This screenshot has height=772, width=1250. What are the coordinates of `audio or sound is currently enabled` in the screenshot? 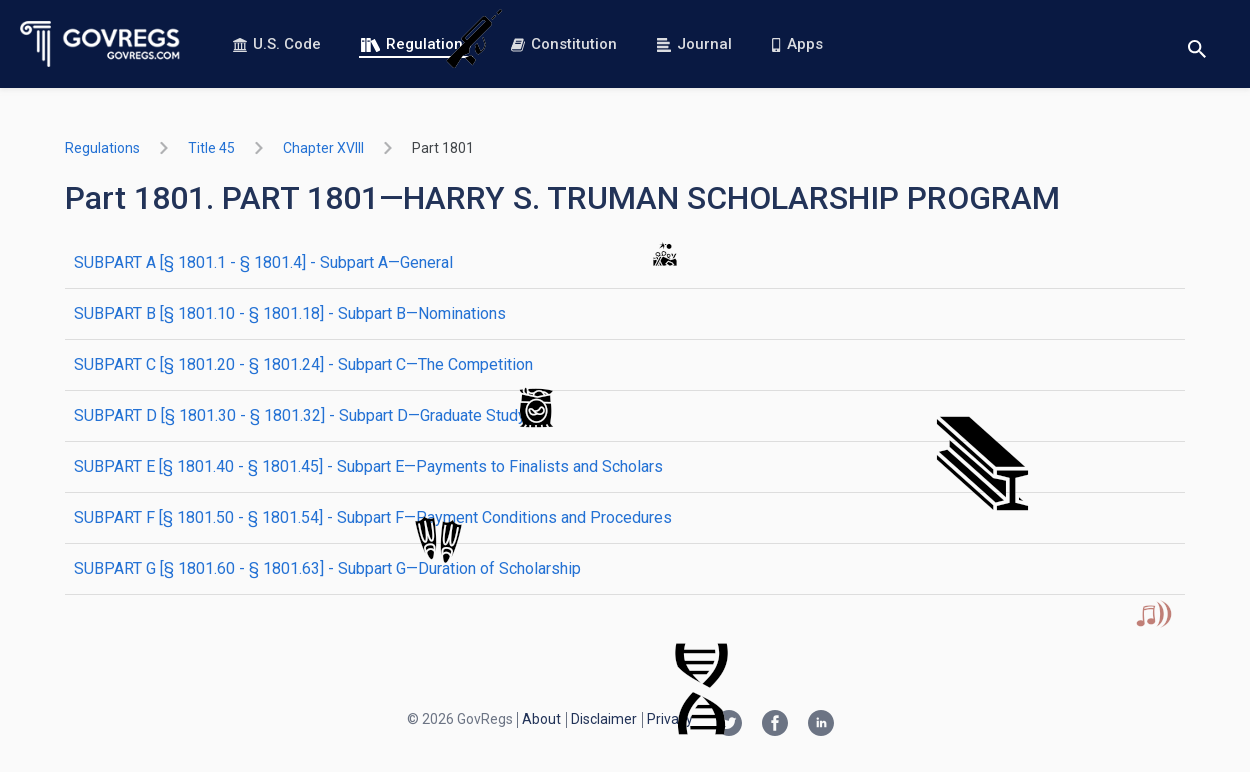 It's located at (1154, 614).